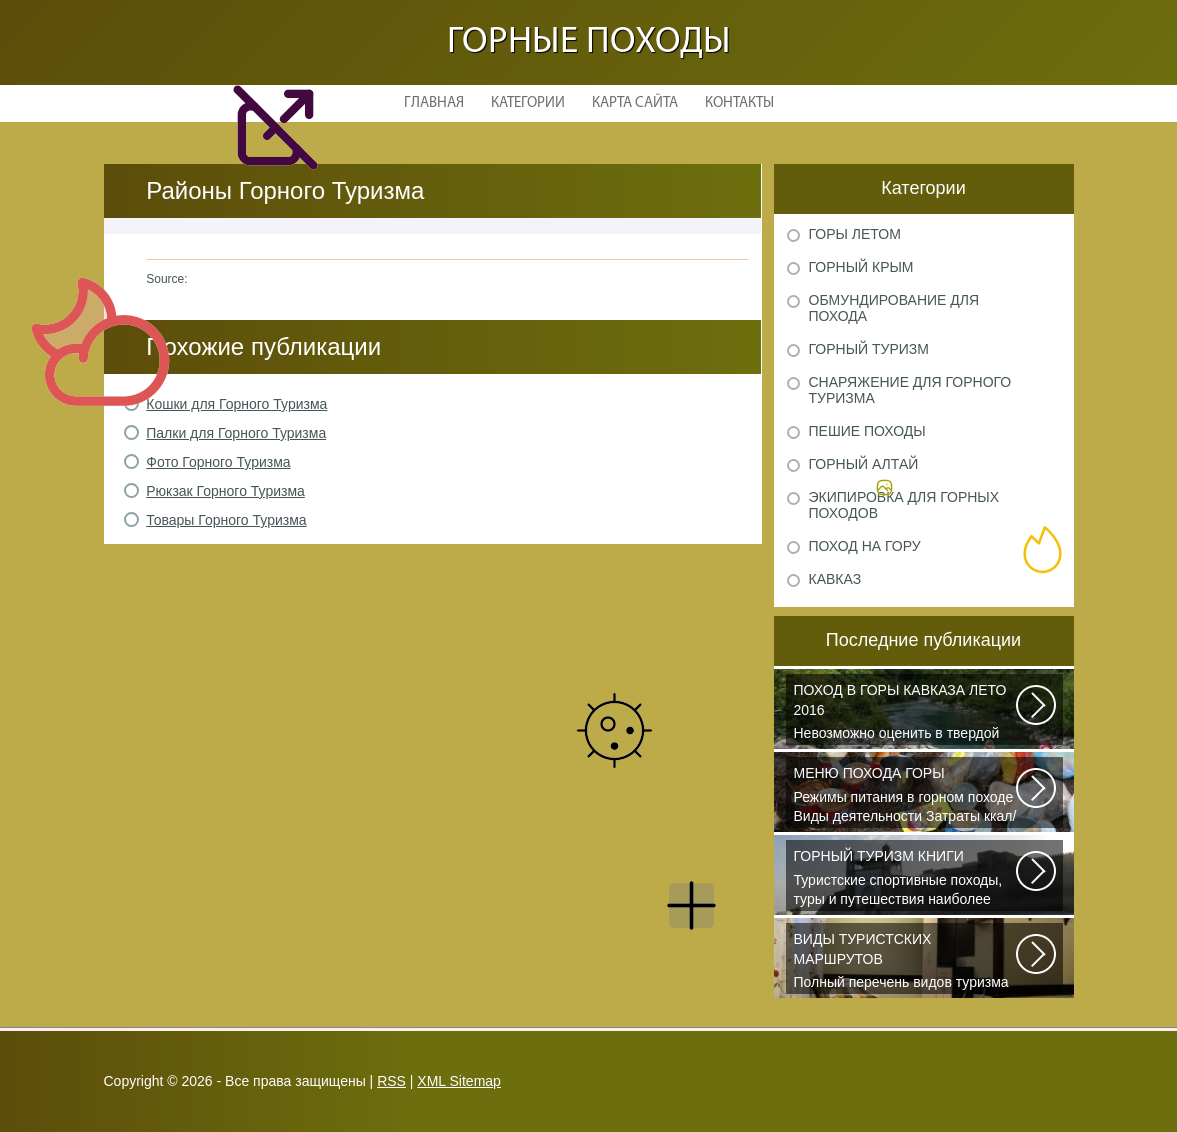  I want to click on add a new item, so click(691, 905).